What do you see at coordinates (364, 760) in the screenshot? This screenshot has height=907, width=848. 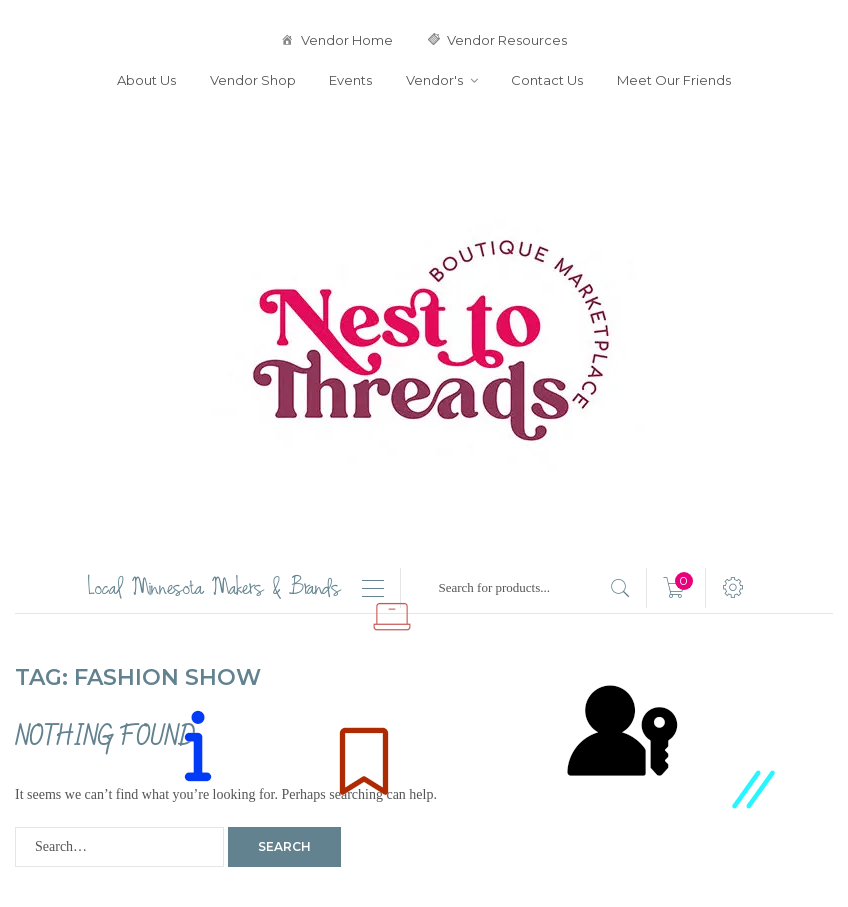 I see `save this item for later` at bounding box center [364, 760].